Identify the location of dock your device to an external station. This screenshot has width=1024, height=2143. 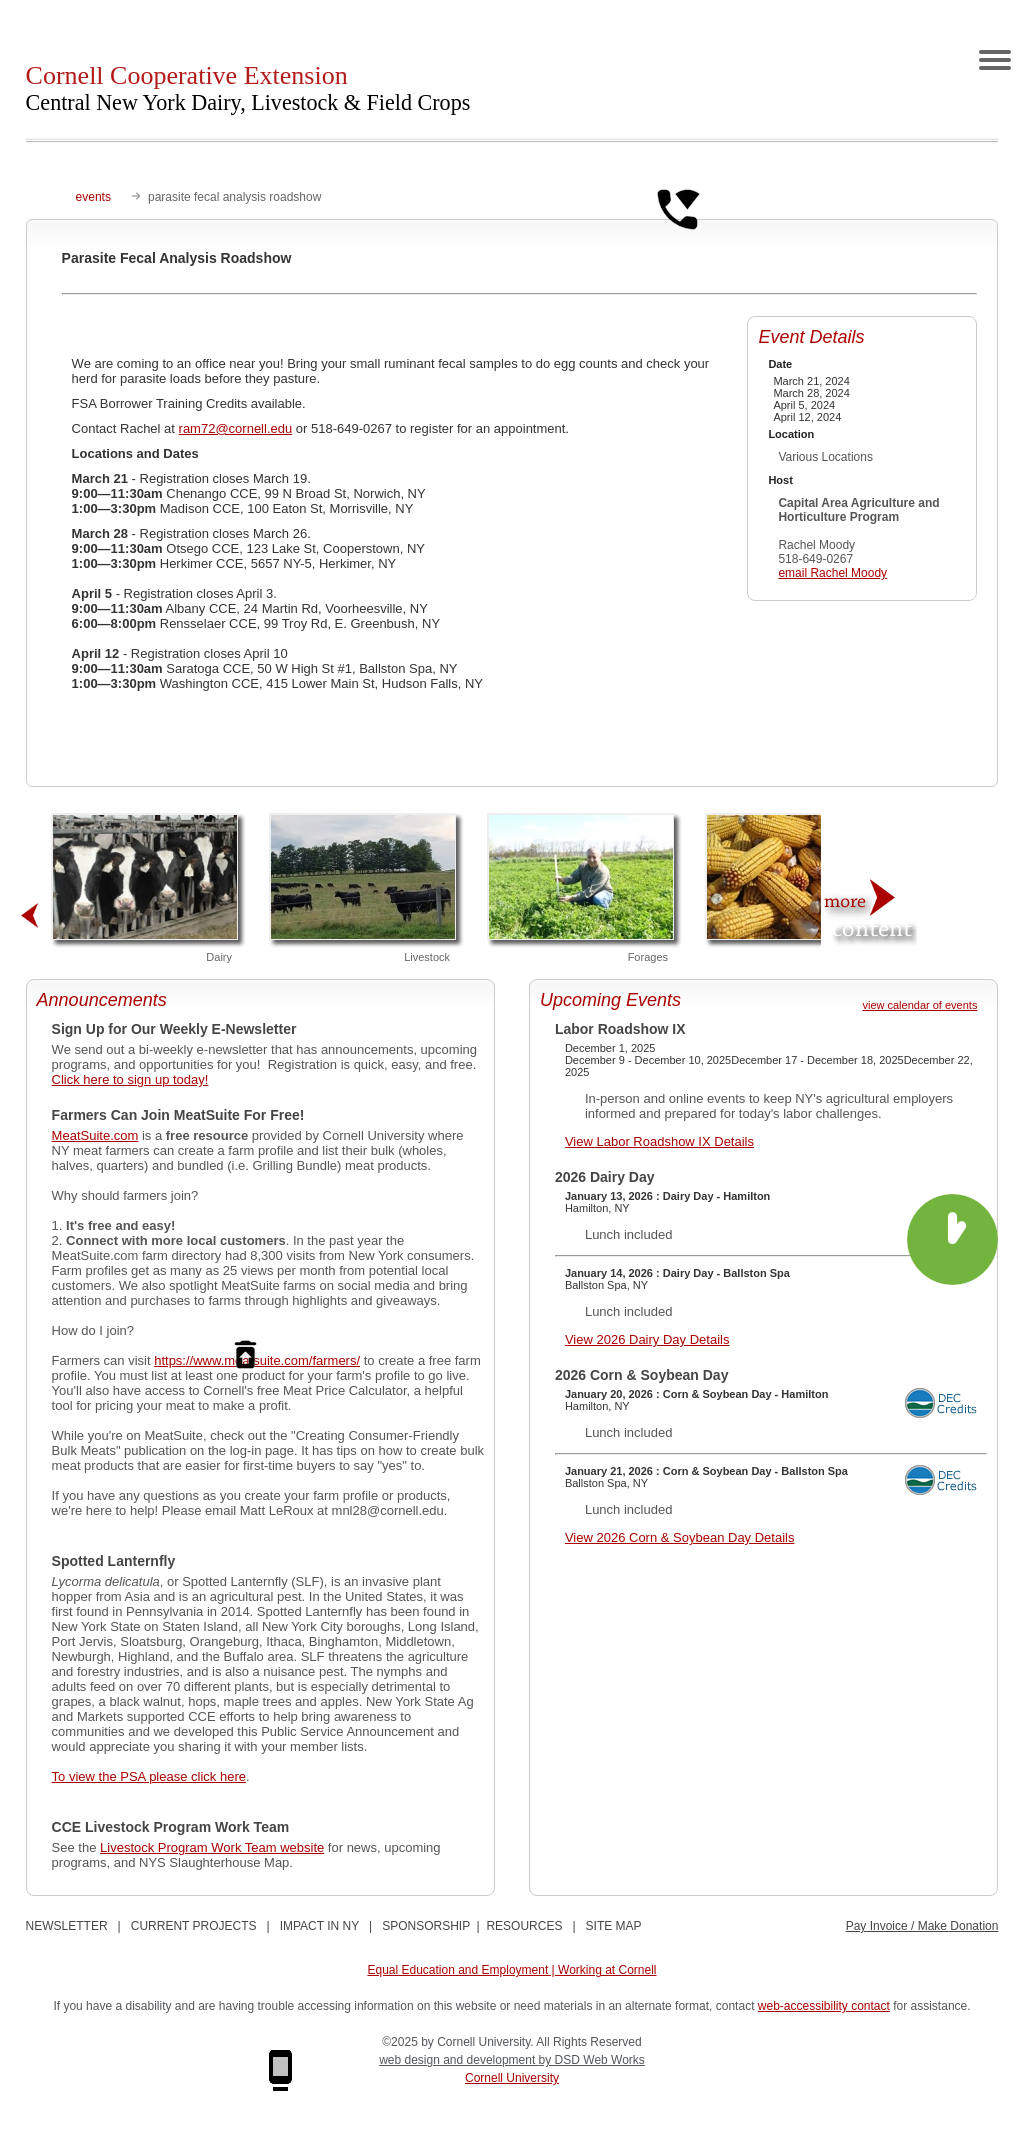
(280, 2070).